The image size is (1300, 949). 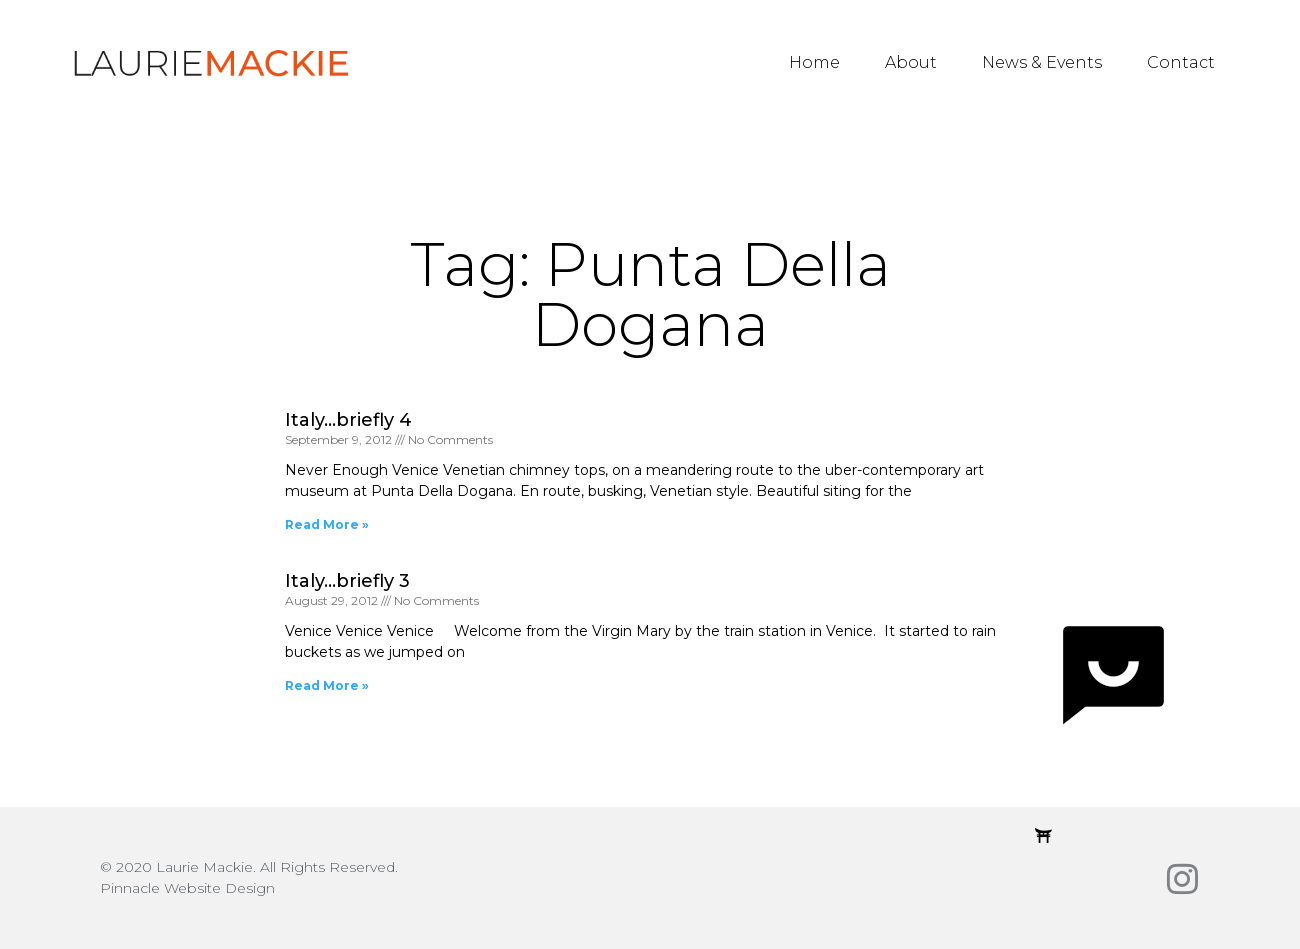 What do you see at coordinates (1113, 671) in the screenshot?
I see `open a friendly chat or messaging app` at bounding box center [1113, 671].